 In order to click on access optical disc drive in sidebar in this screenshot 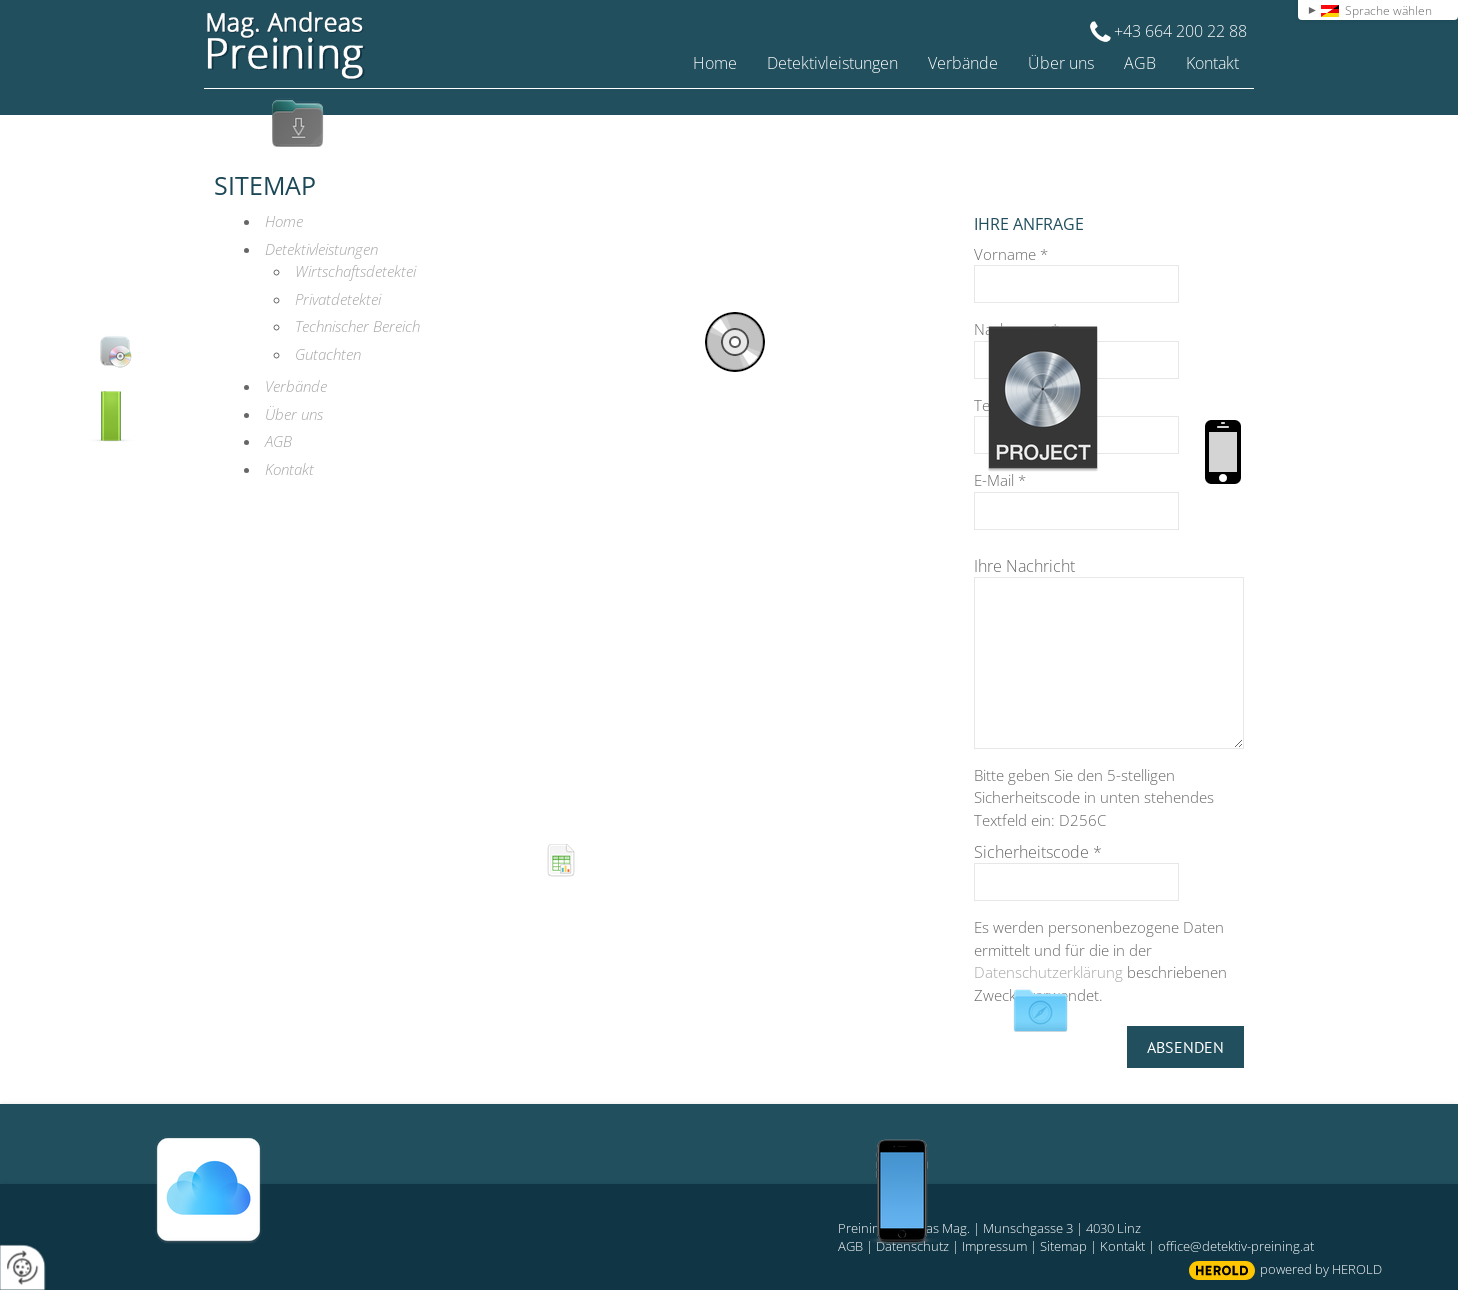, I will do `click(735, 342)`.